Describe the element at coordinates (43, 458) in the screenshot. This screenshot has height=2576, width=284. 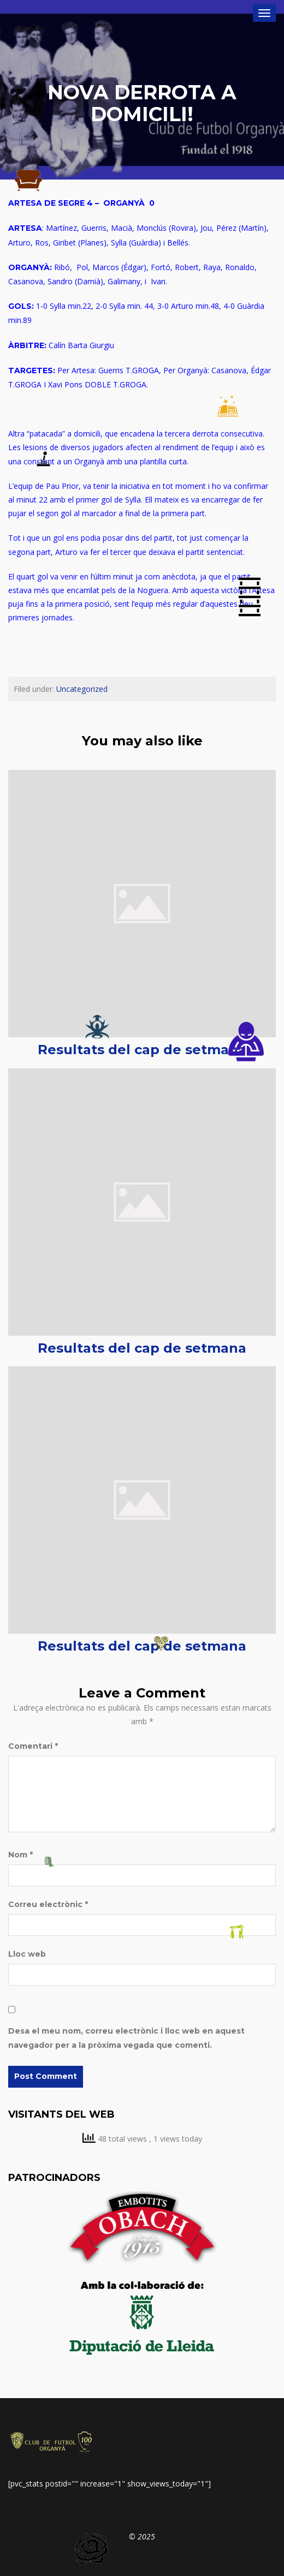
I see `access game controls or gaming mode` at that location.